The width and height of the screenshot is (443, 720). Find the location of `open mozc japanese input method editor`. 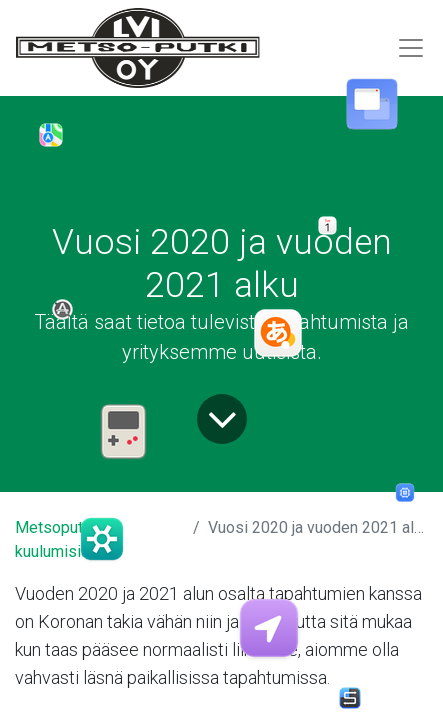

open mozc japanese input method editor is located at coordinates (278, 333).